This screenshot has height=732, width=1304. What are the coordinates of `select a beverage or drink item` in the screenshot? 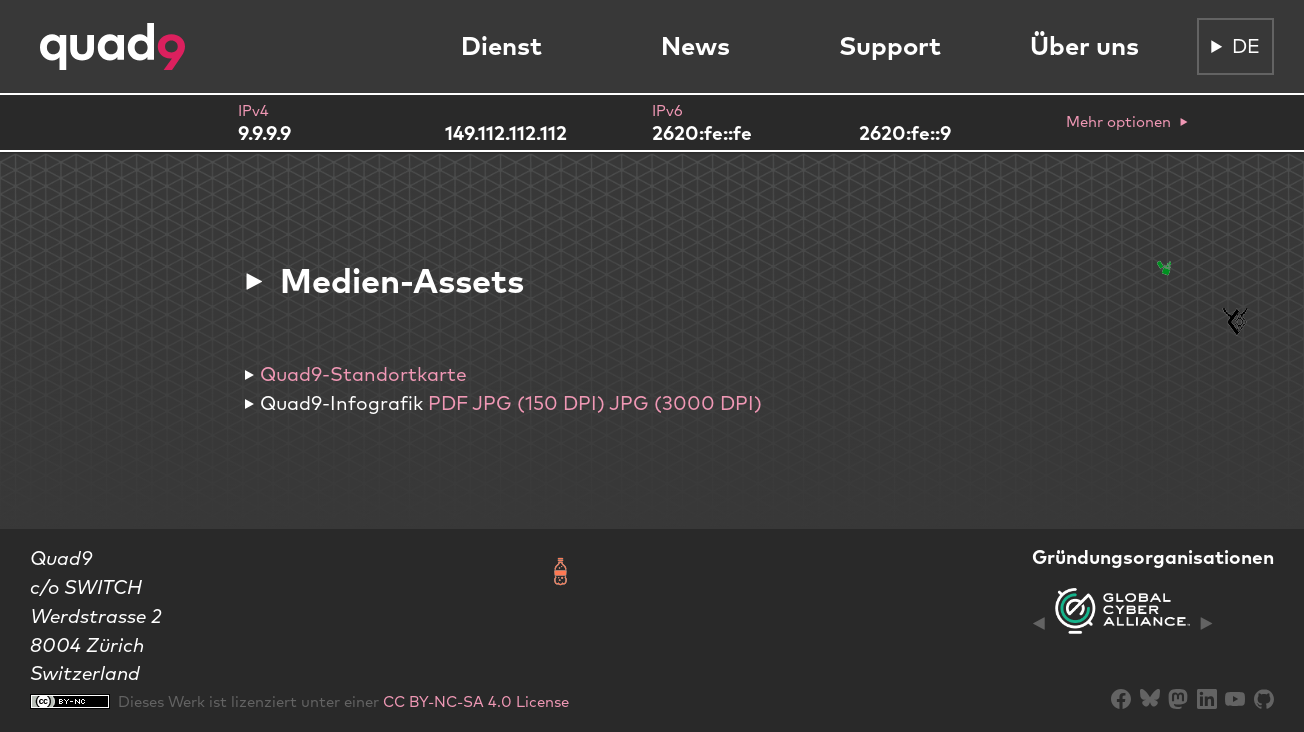 It's located at (560, 571).